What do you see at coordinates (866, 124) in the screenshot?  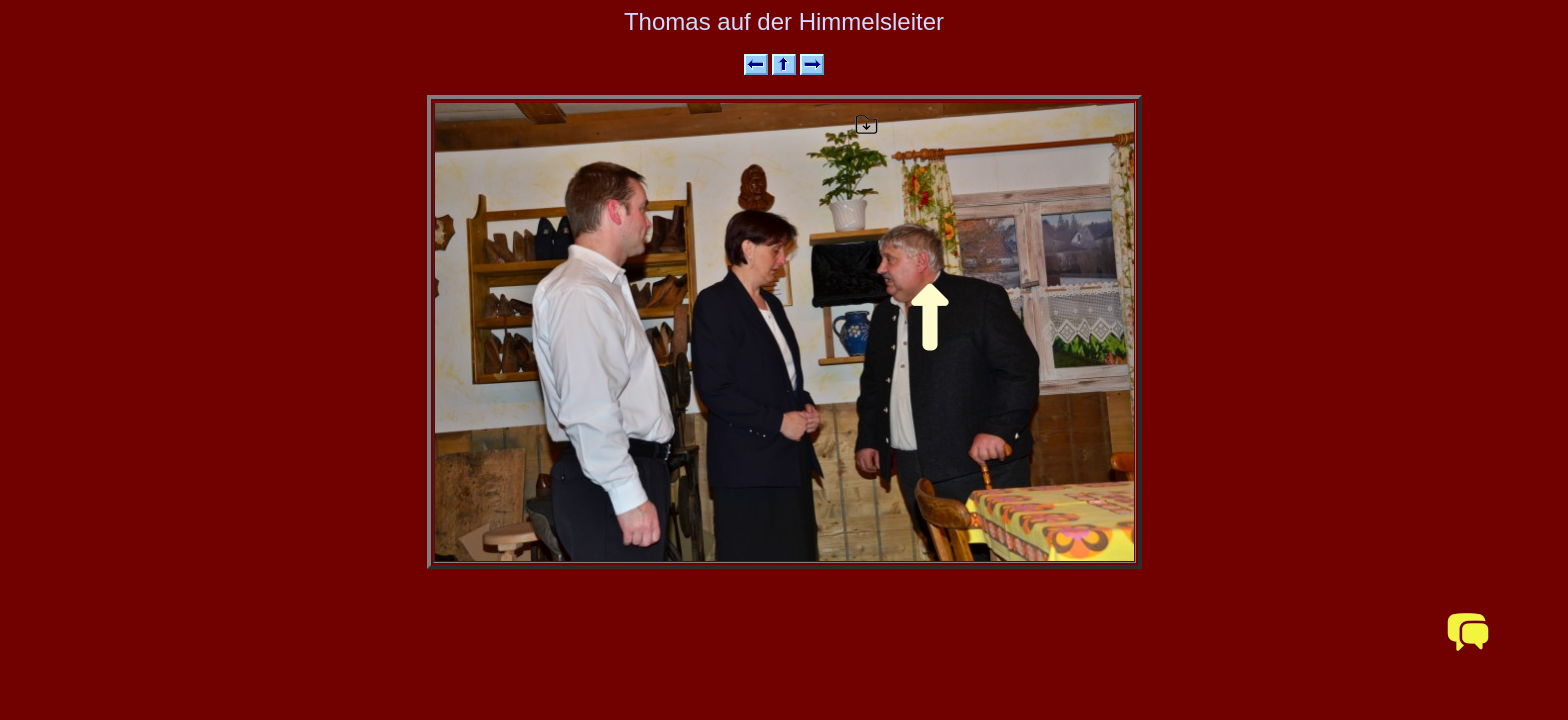 I see `download files to folder` at bounding box center [866, 124].